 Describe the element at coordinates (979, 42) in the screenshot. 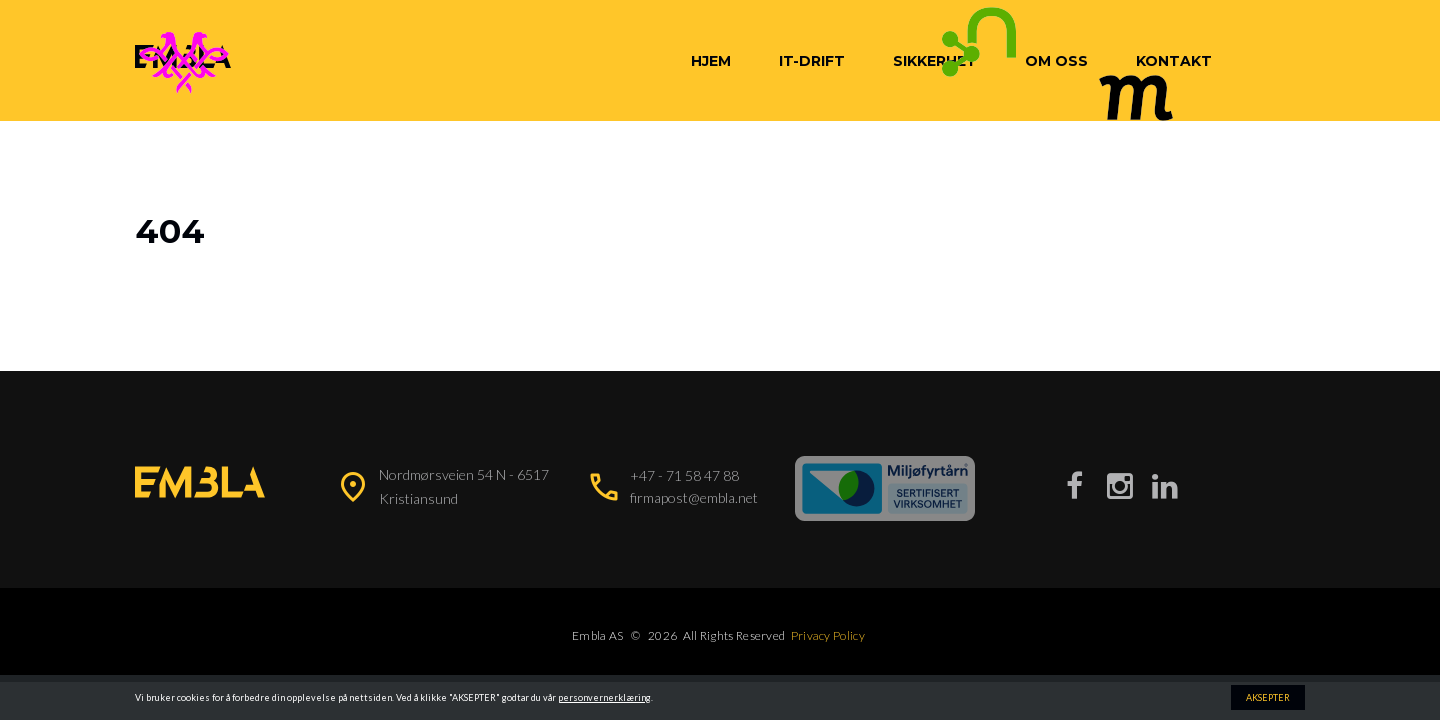

I see `neo4j graph database logo` at that location.